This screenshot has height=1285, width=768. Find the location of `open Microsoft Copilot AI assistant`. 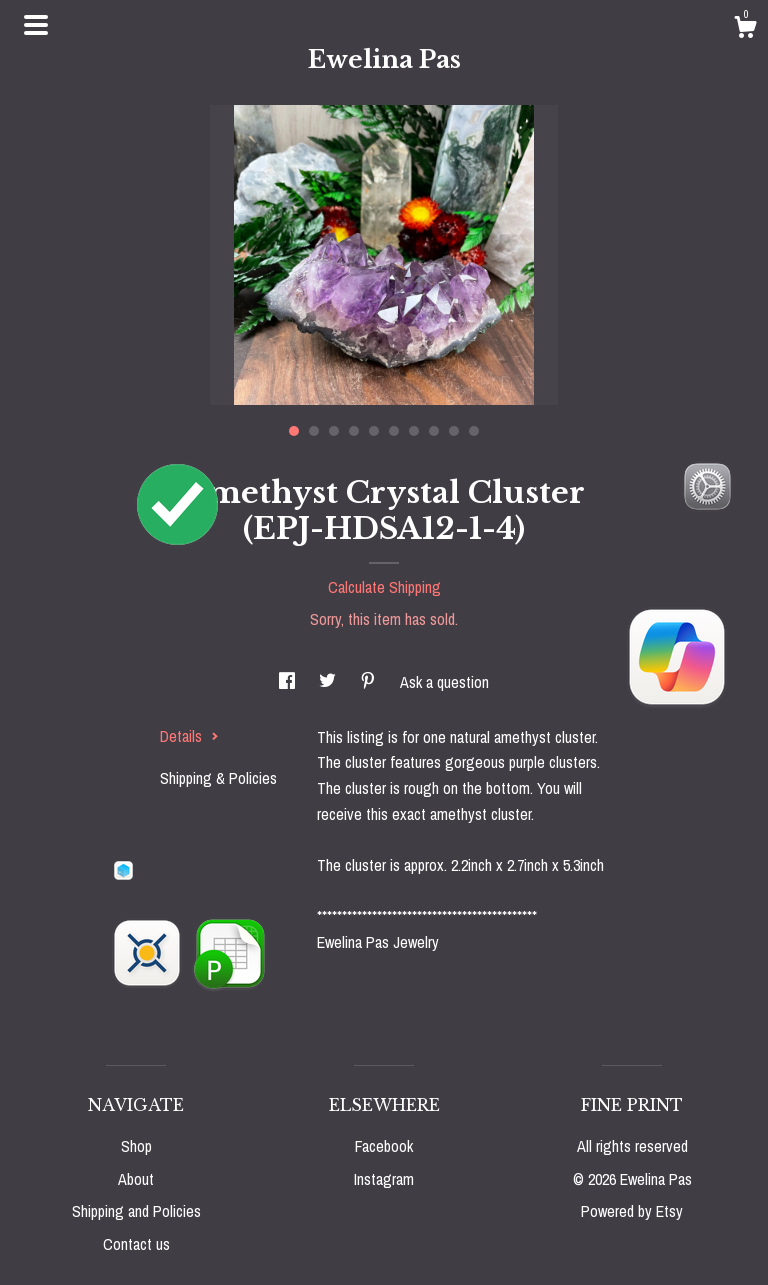

open Microsoft Copilot AI assistant is located at coordinates (677, 657).